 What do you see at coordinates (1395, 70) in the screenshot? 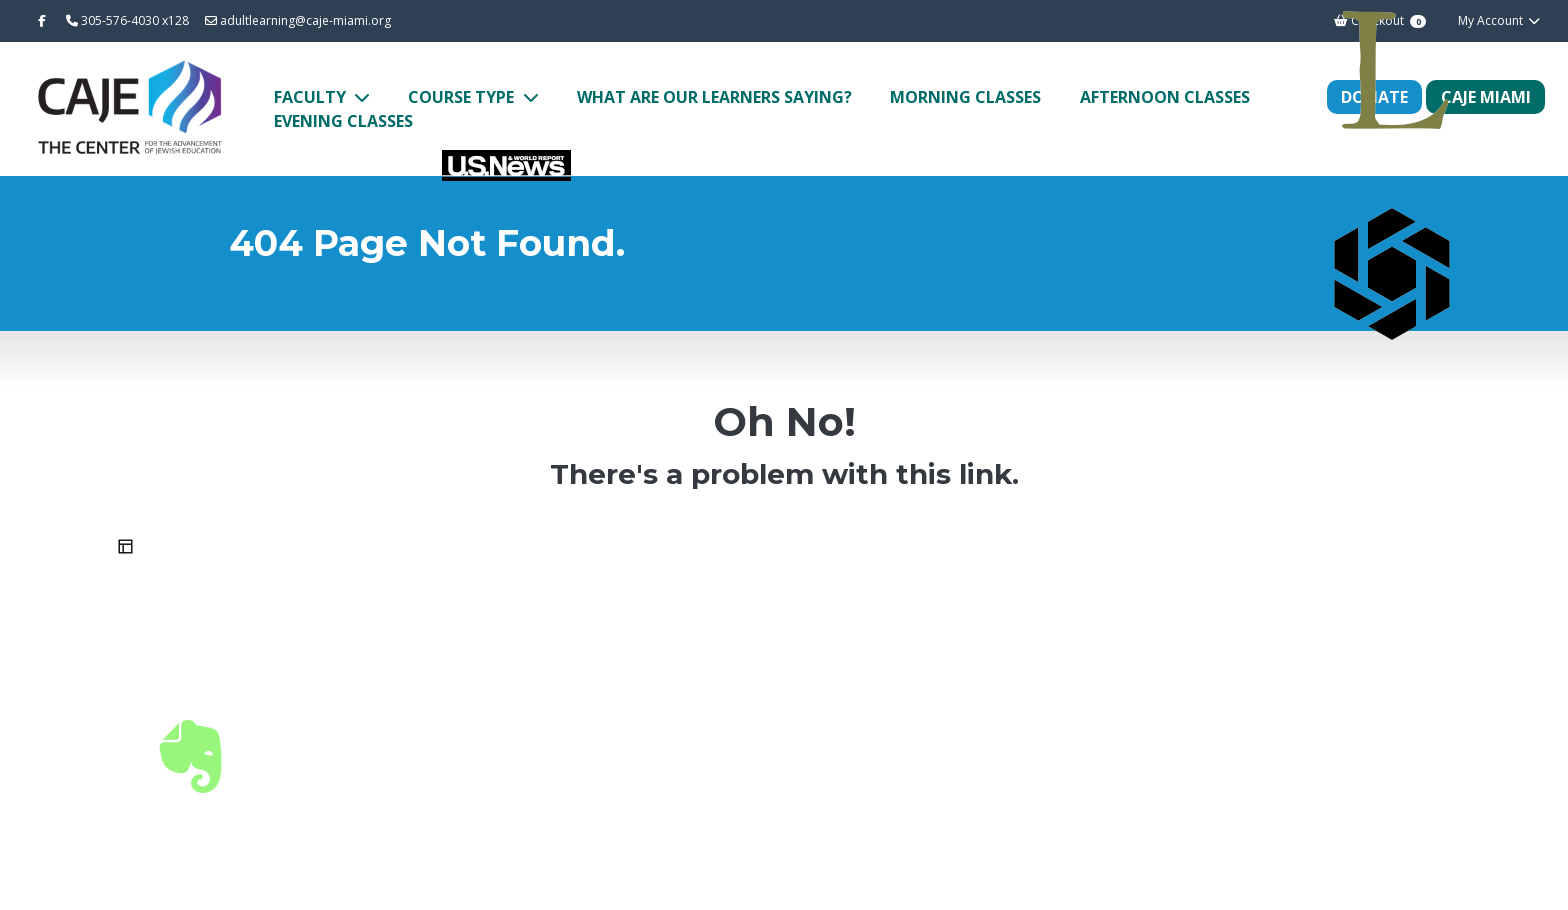
I see `lerna monorepo tool branding` at bounding box center [1395, 70].